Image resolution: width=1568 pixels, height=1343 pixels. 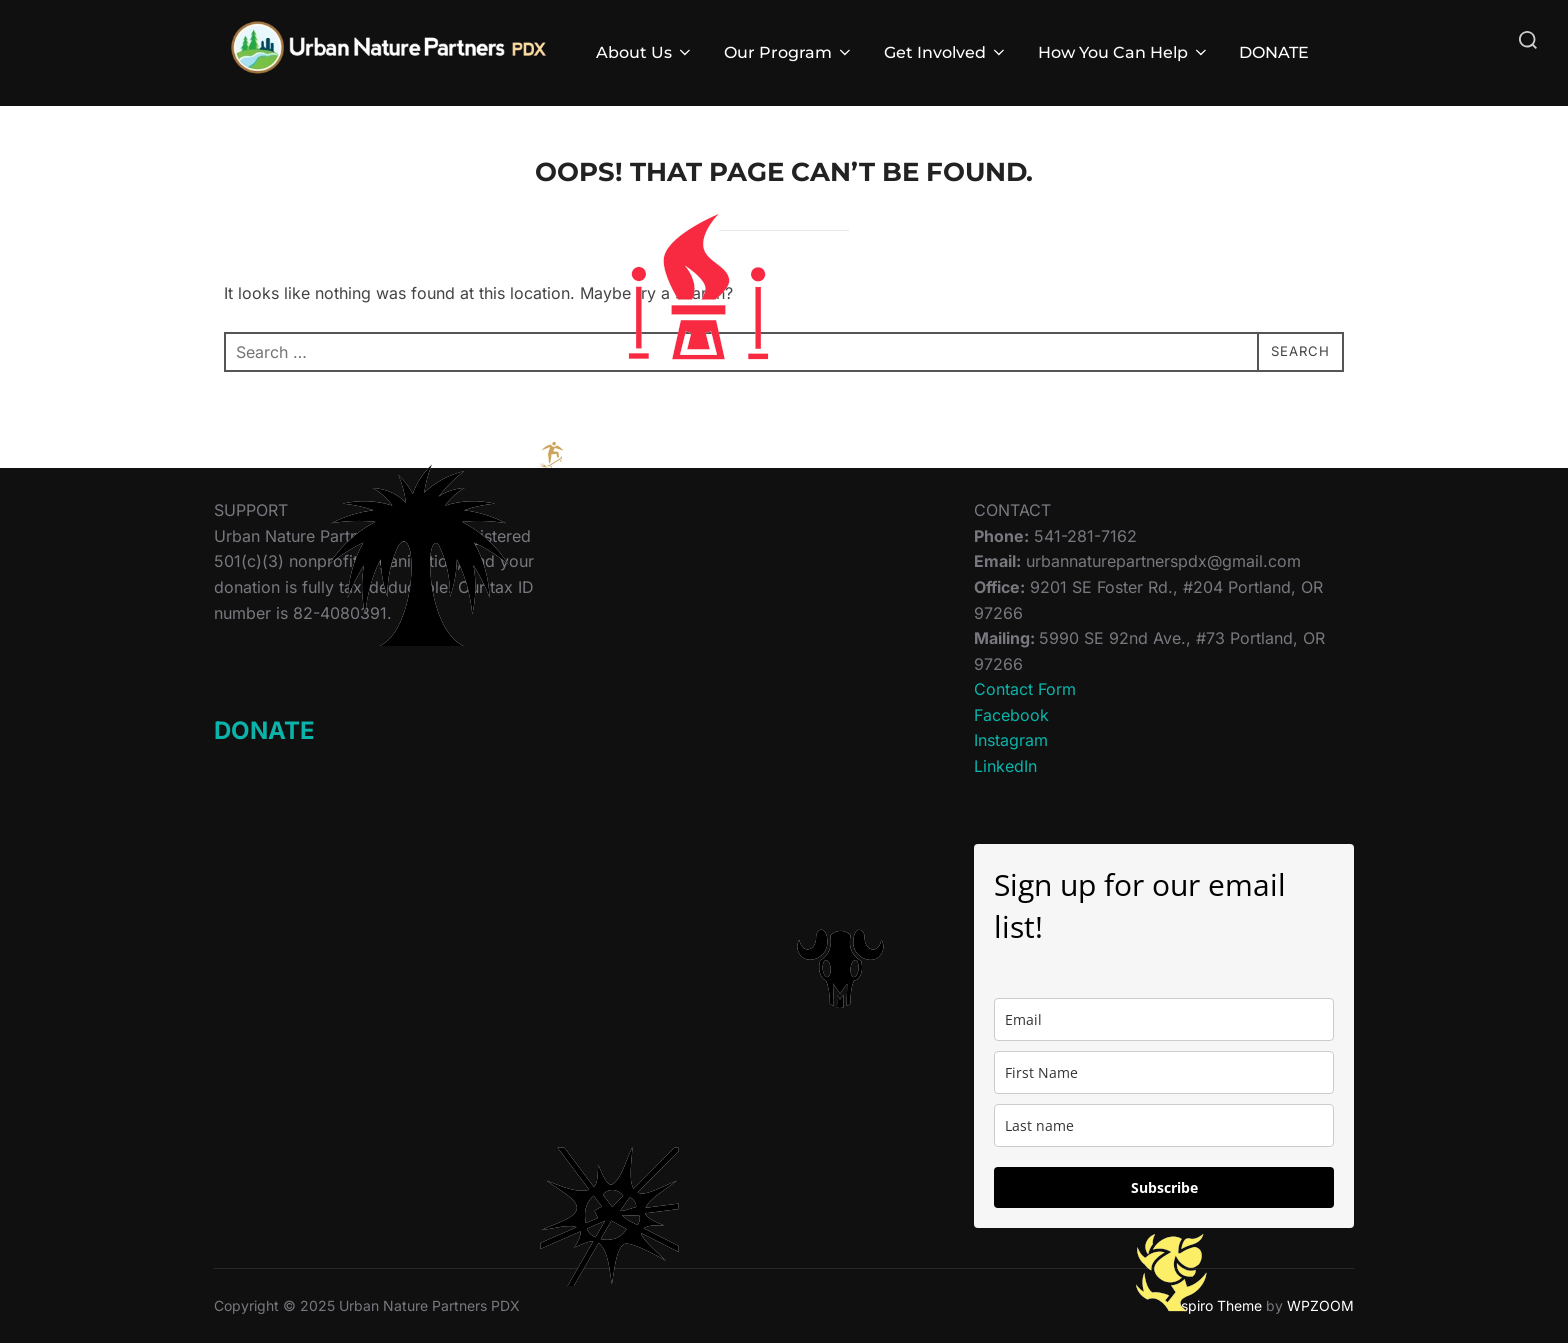 I want to click on indicates a fountain or water feature location, so click(x=419, y=555).